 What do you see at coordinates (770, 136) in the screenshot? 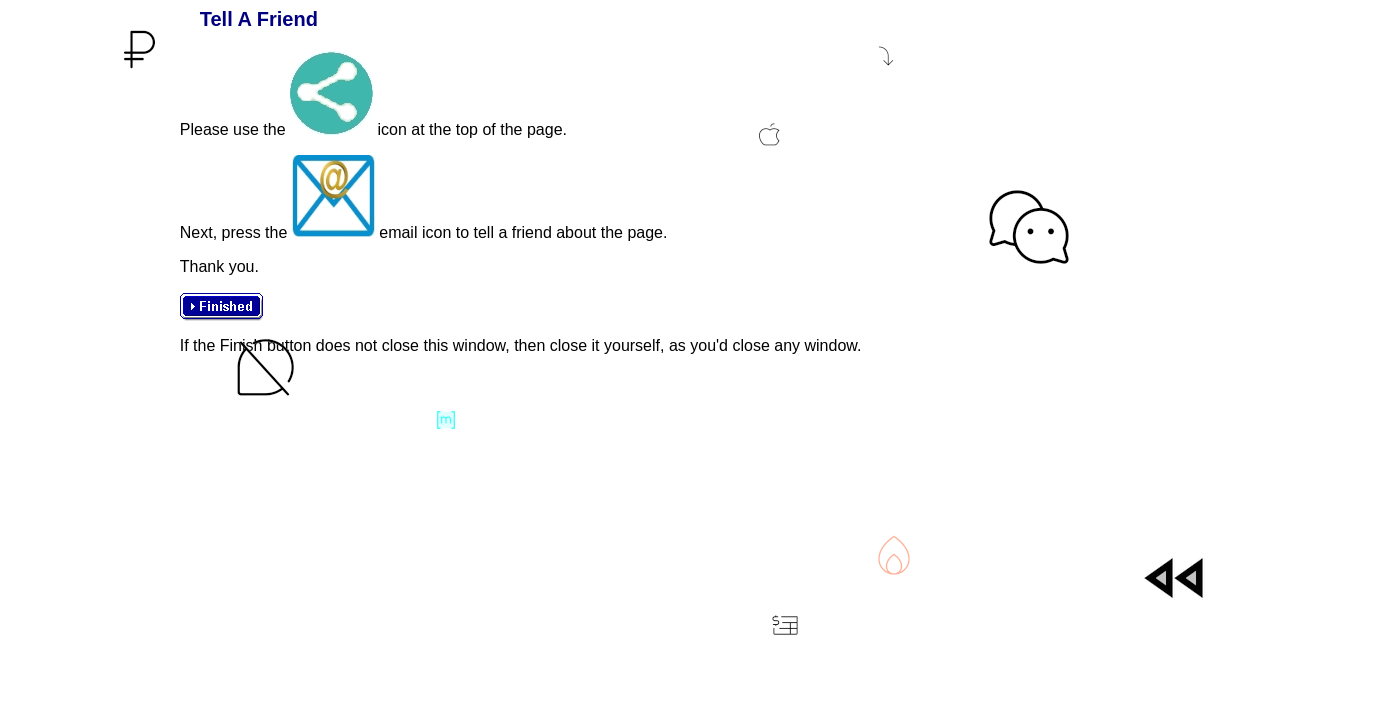
I see `indicates Apple device or iOS compatibility` at bounding box center [770, 136].